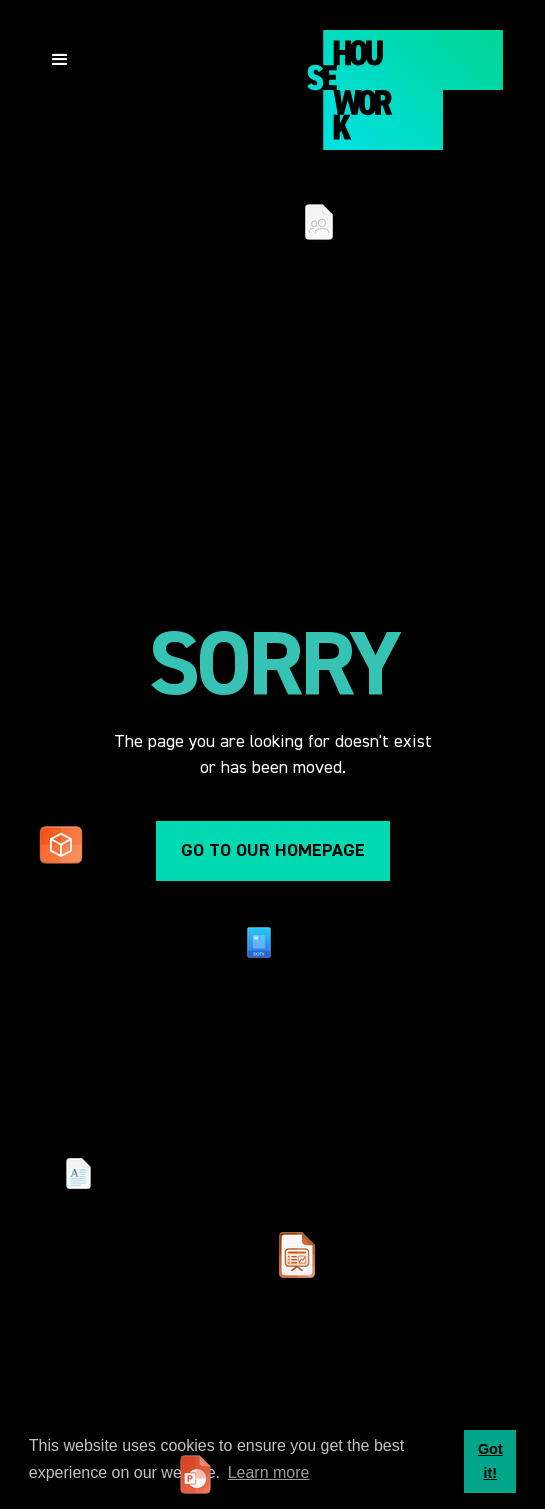  What do you see at coordinates (61, 844) in the screenshot?
I see `open a 3D model file in STL binary format` at bounding box center [61, 844].